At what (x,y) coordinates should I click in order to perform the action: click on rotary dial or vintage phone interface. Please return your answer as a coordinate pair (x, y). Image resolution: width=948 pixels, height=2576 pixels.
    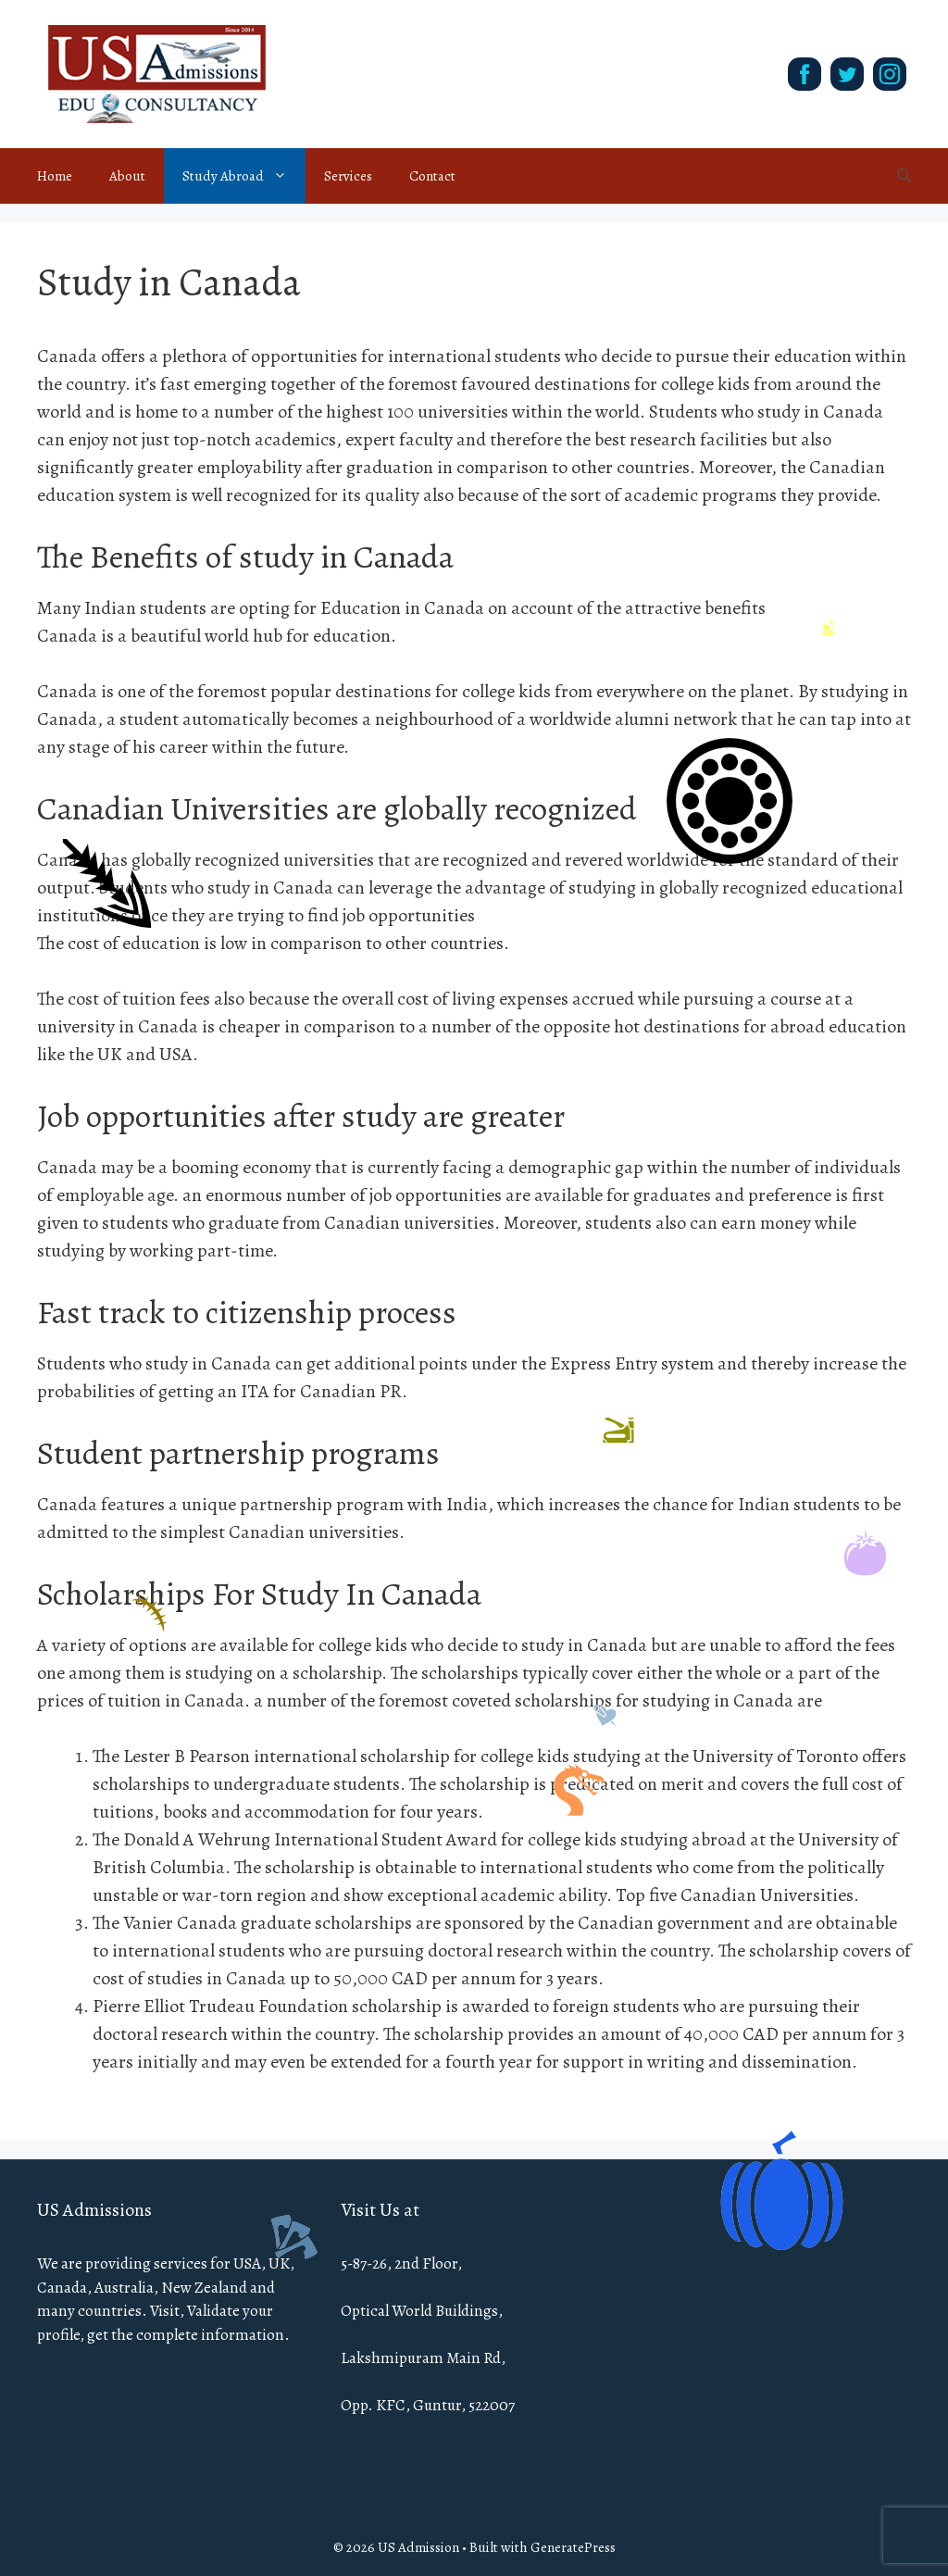
    Looking at the image, I should click on (730, 801).